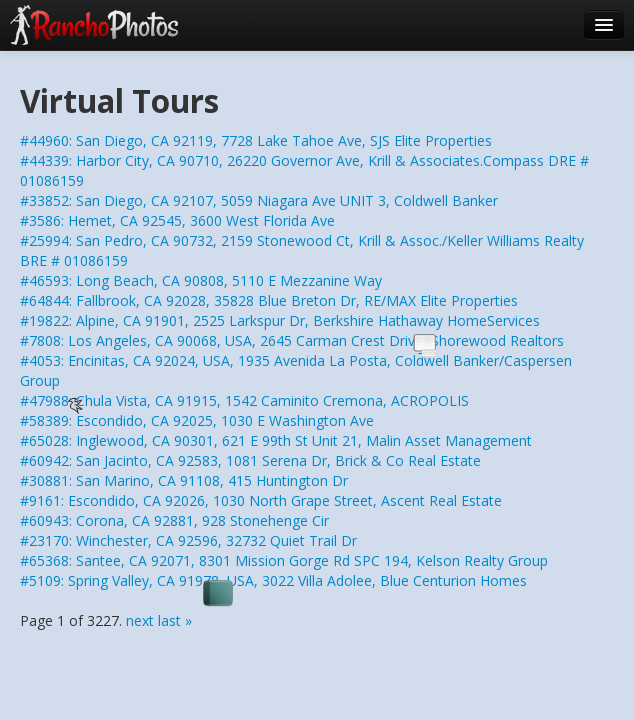  I want to click on open kate text editor, so click(75, 405).